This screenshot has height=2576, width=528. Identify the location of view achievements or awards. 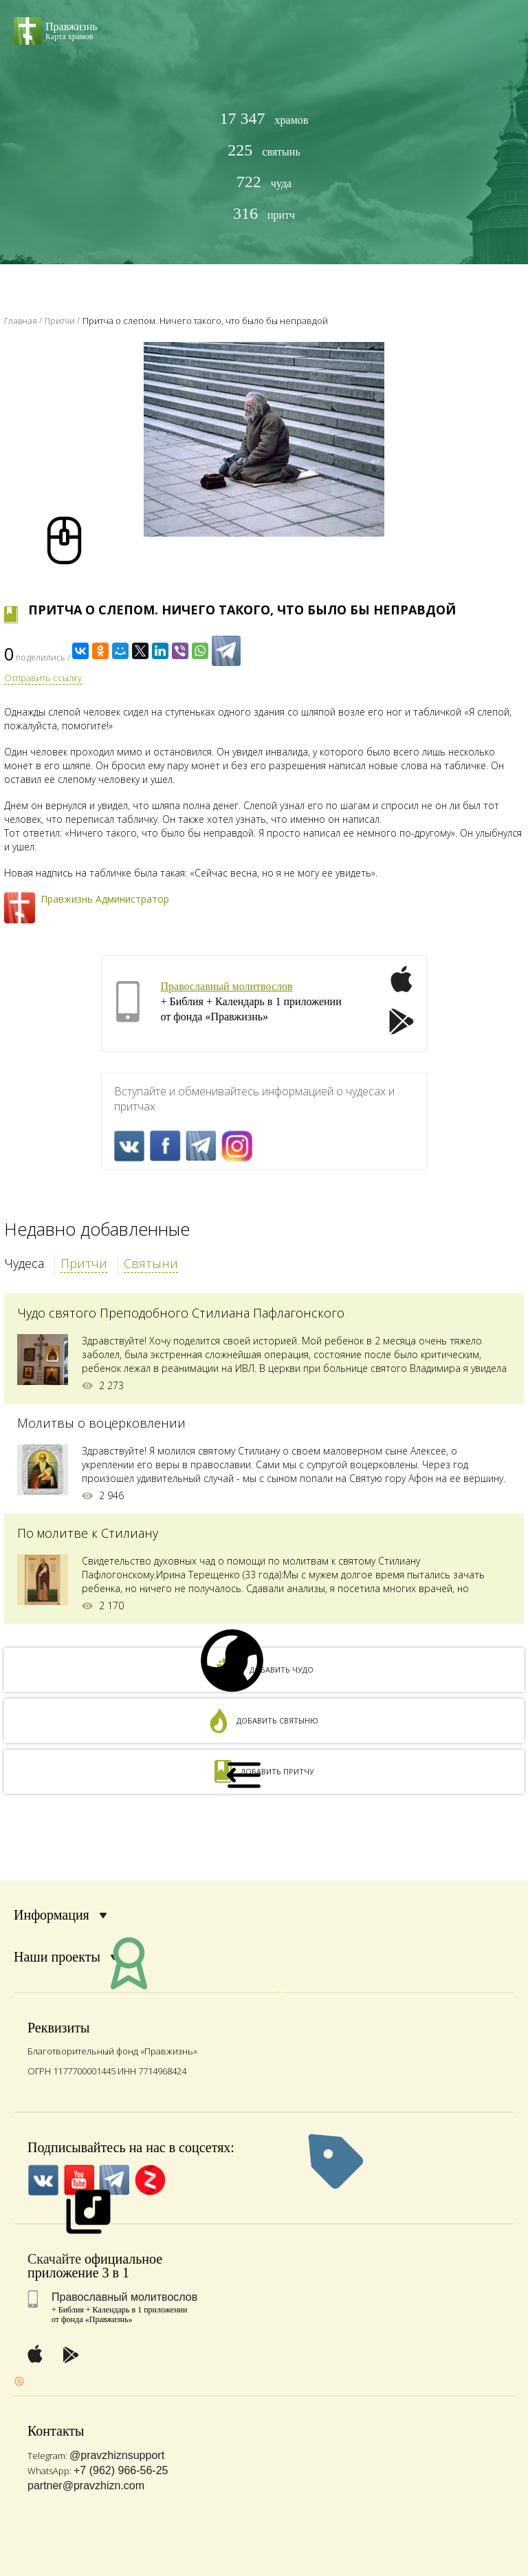
(129, 1963).